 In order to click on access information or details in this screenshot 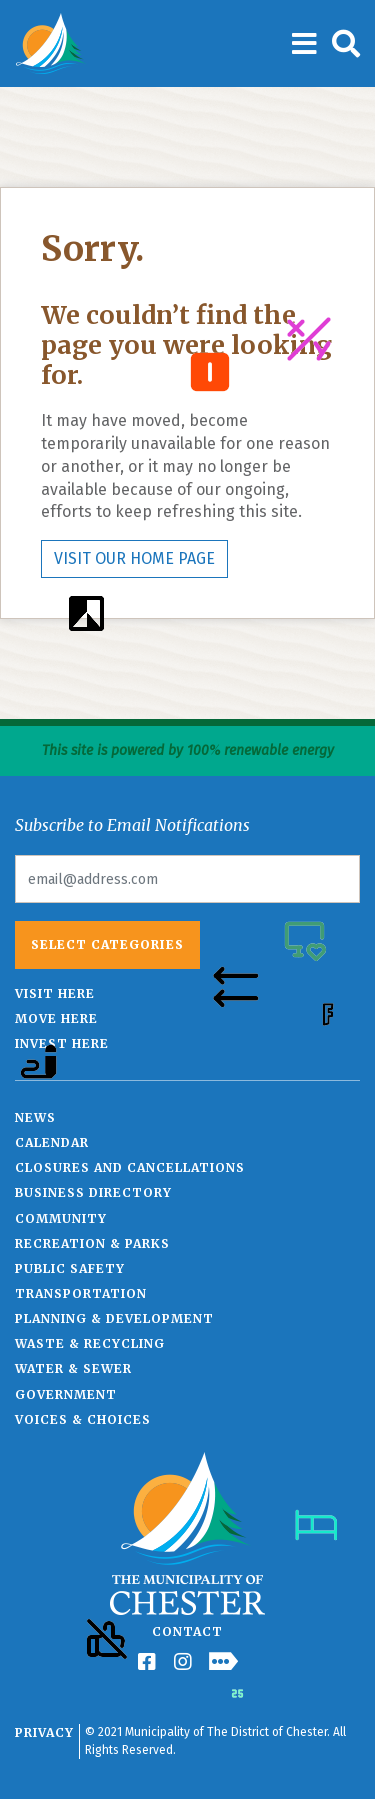, I will do `click(210, 372)`.